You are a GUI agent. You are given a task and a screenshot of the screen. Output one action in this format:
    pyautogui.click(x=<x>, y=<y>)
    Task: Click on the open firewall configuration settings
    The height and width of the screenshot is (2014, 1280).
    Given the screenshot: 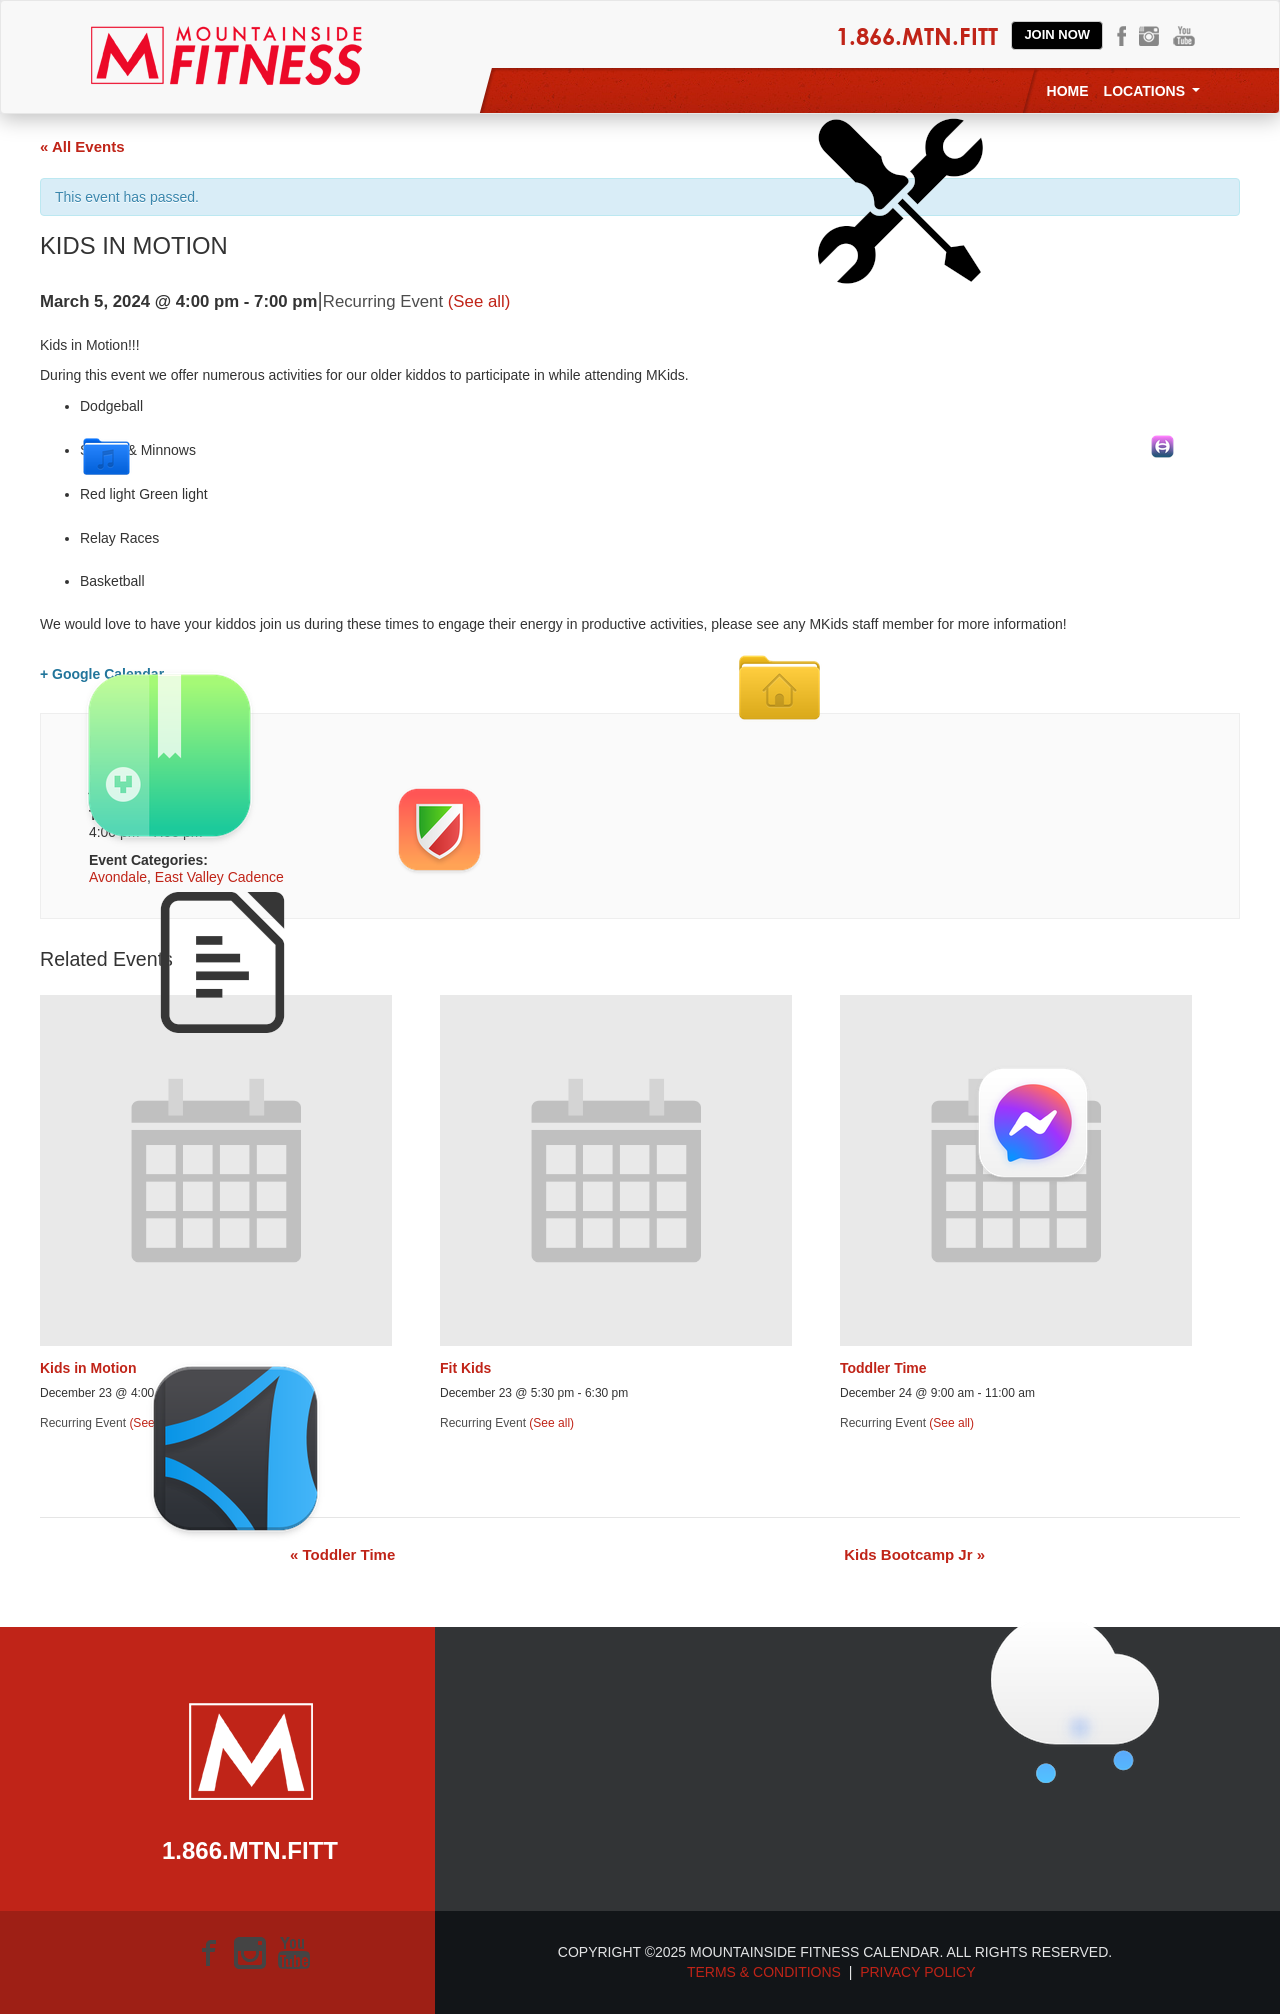 What is the action you would take?
    pyautogui.click(x=439, y=829)
    